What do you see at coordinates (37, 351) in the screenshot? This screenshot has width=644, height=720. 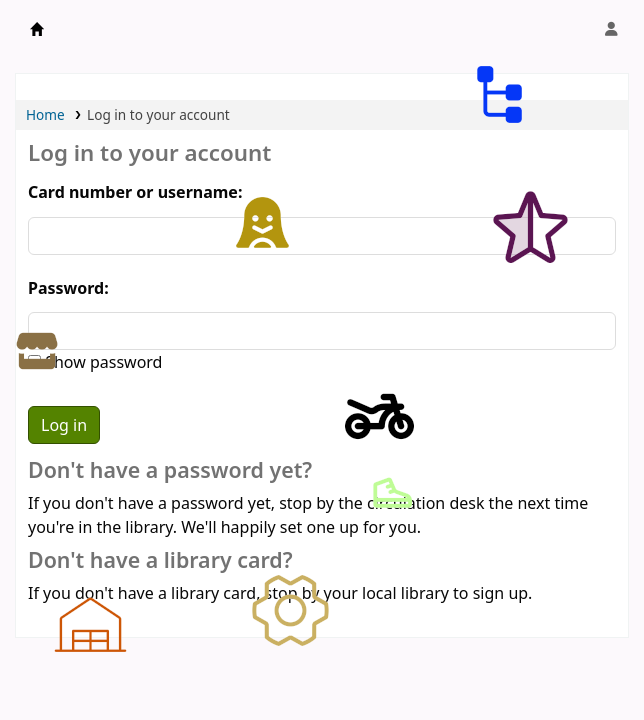 I see `access the store or marketplace` at bounding box center [37, 351].